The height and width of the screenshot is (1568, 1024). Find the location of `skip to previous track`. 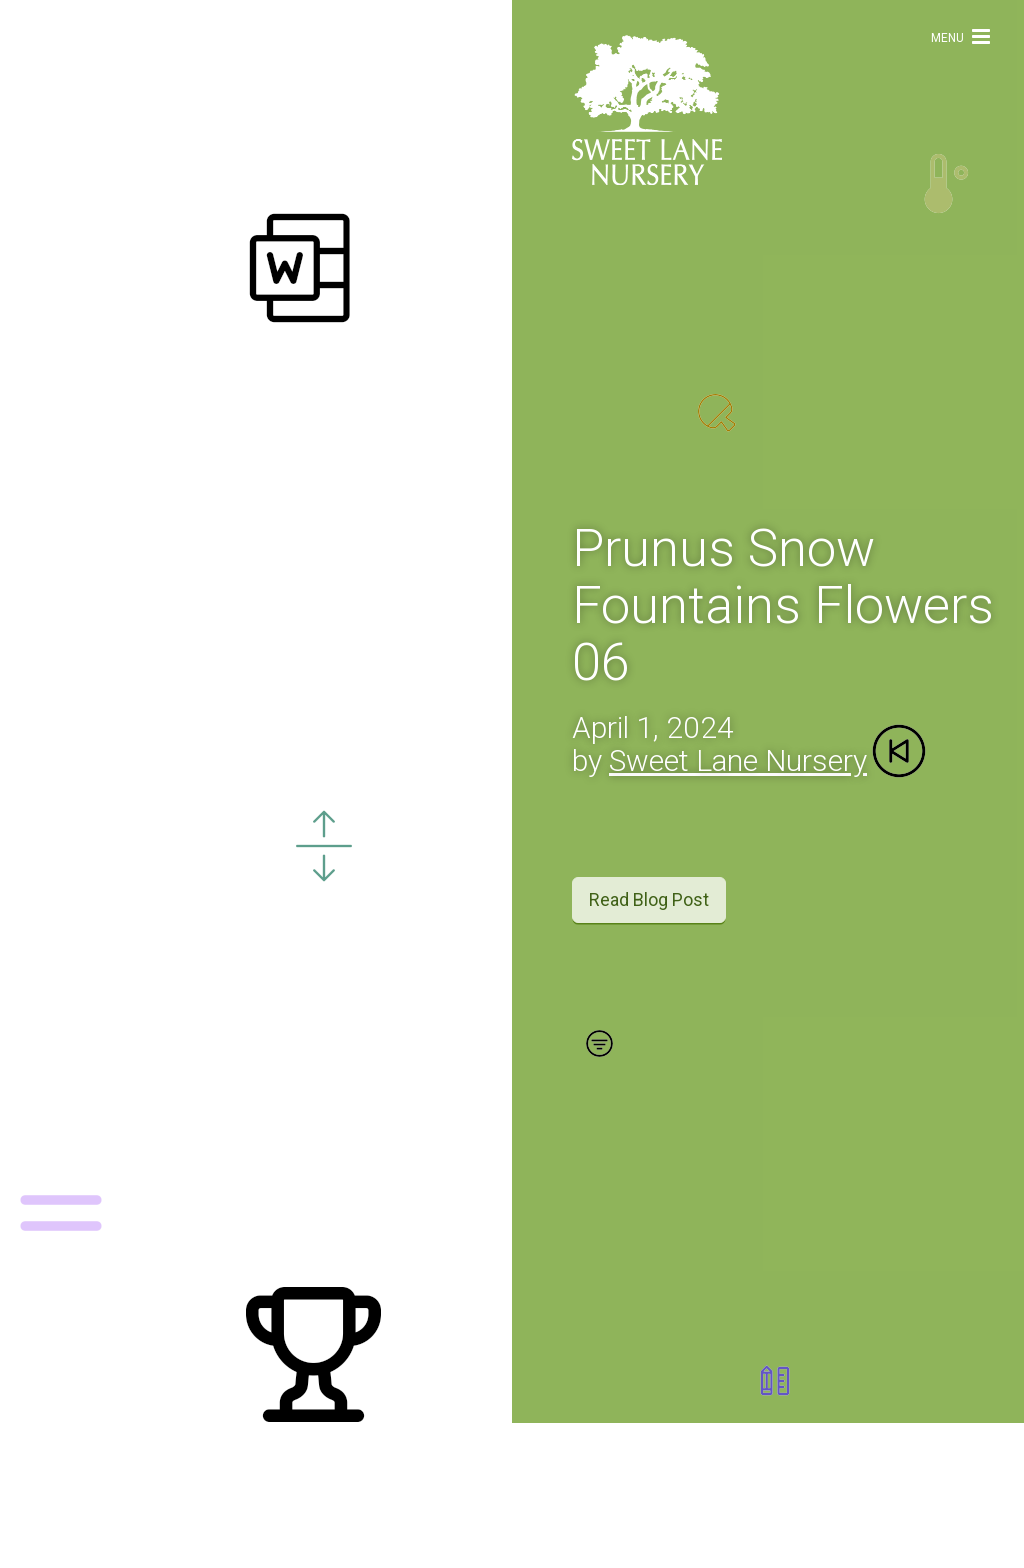

skip to previous track is located at coordinates (899, 751).